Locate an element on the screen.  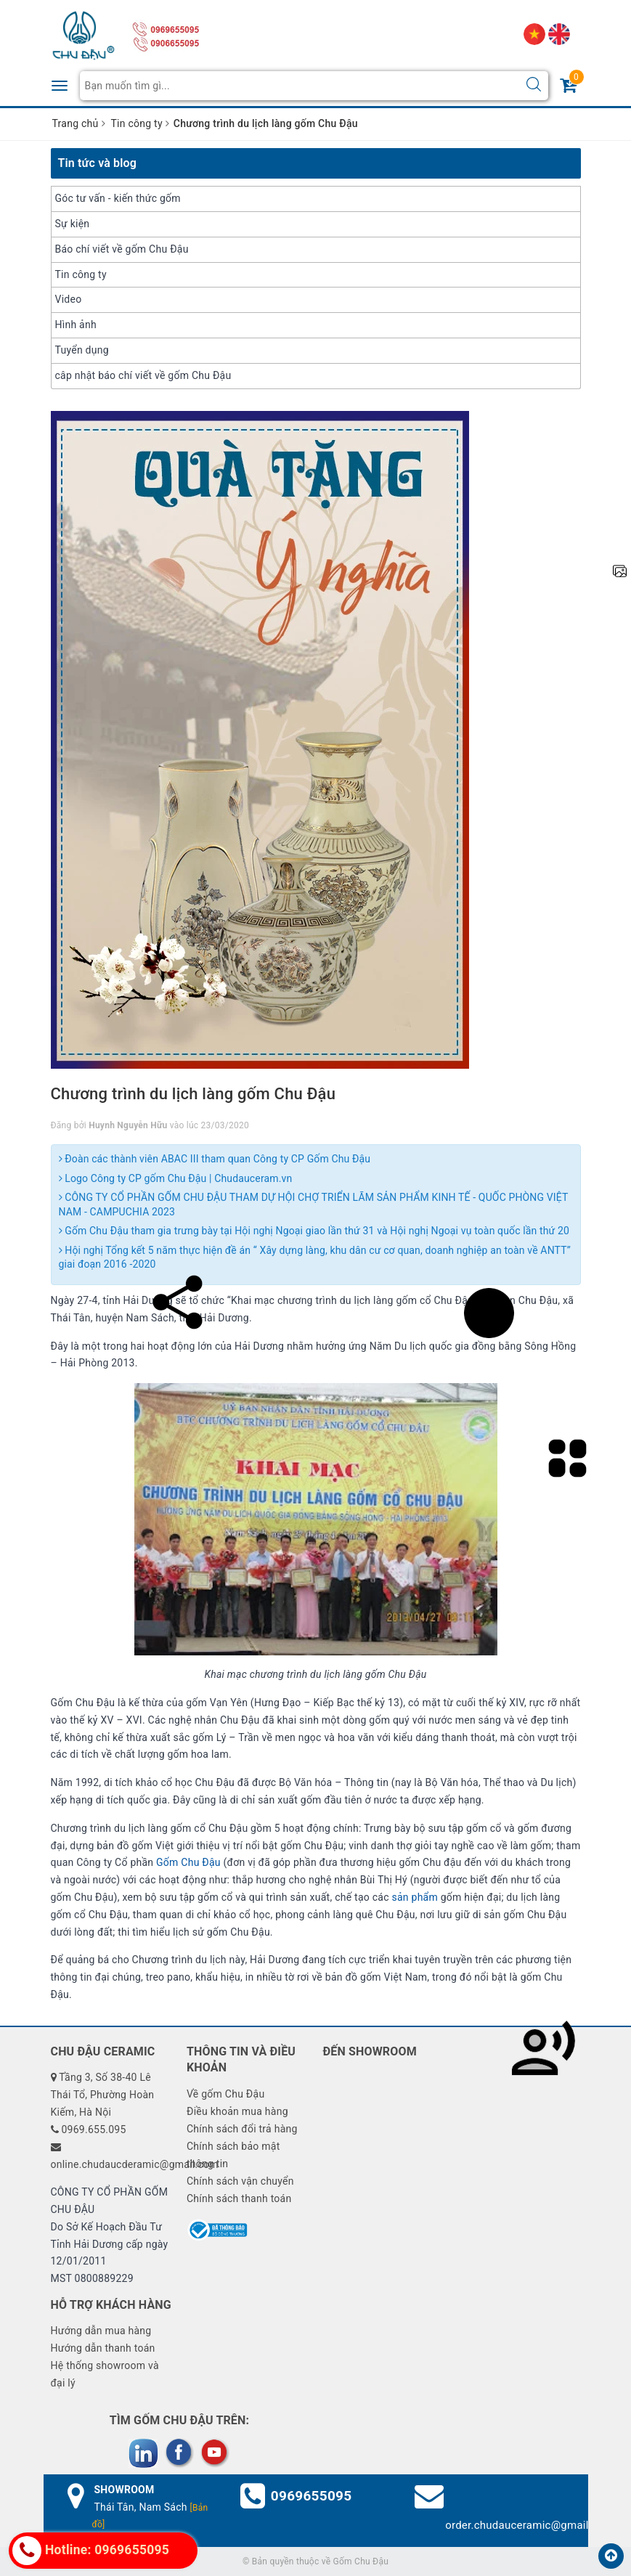
text-to-speech or voice output enabled is located at coordinates (543, 2049).